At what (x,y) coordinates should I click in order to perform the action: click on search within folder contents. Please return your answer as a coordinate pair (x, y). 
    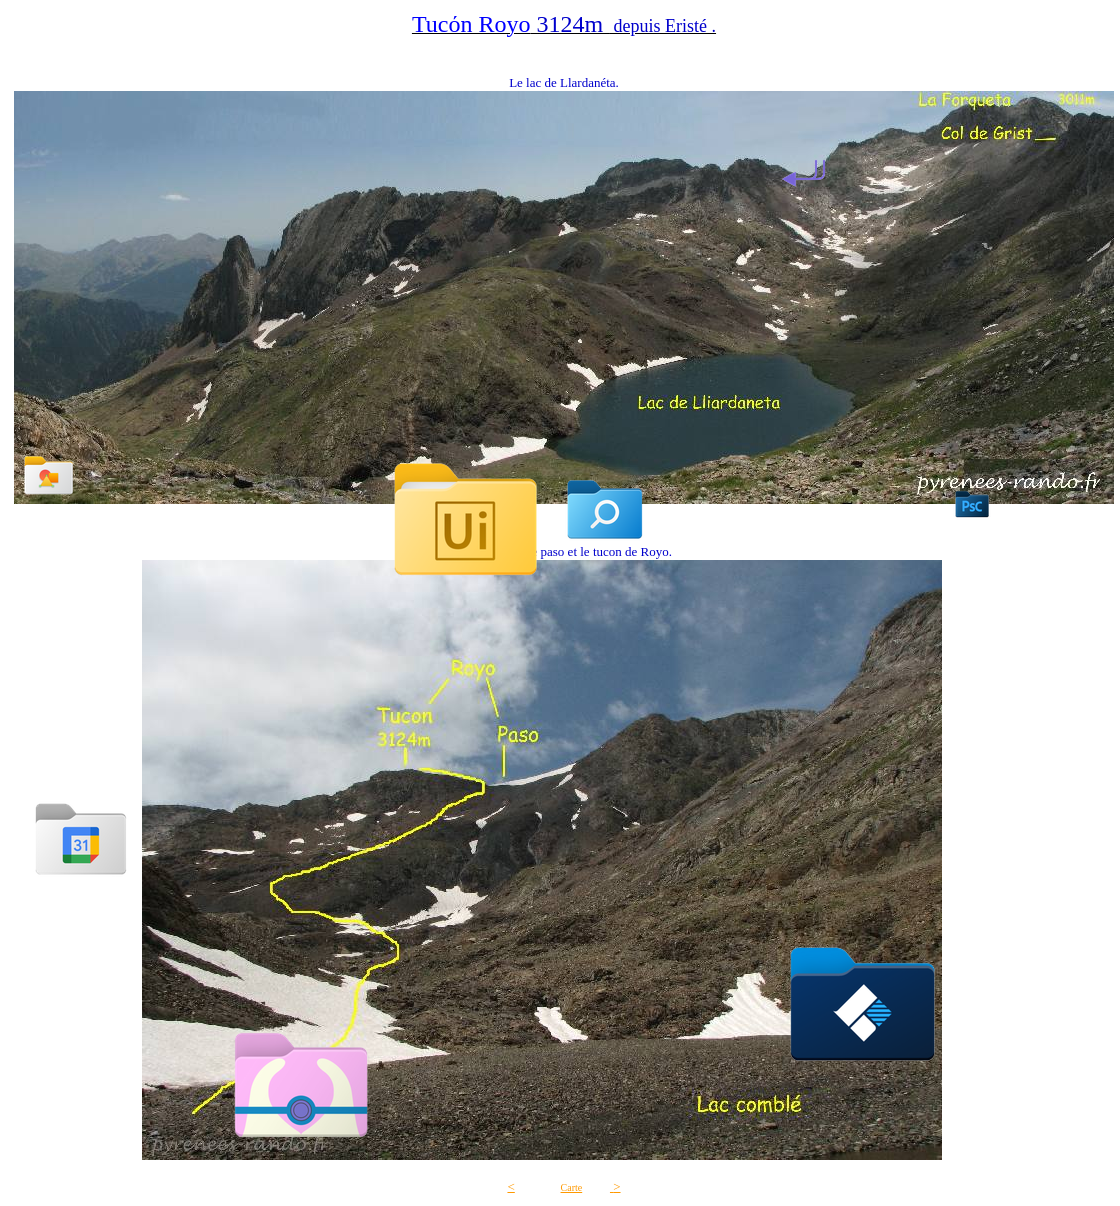
    Looking at the image, I should click on (604, 511).